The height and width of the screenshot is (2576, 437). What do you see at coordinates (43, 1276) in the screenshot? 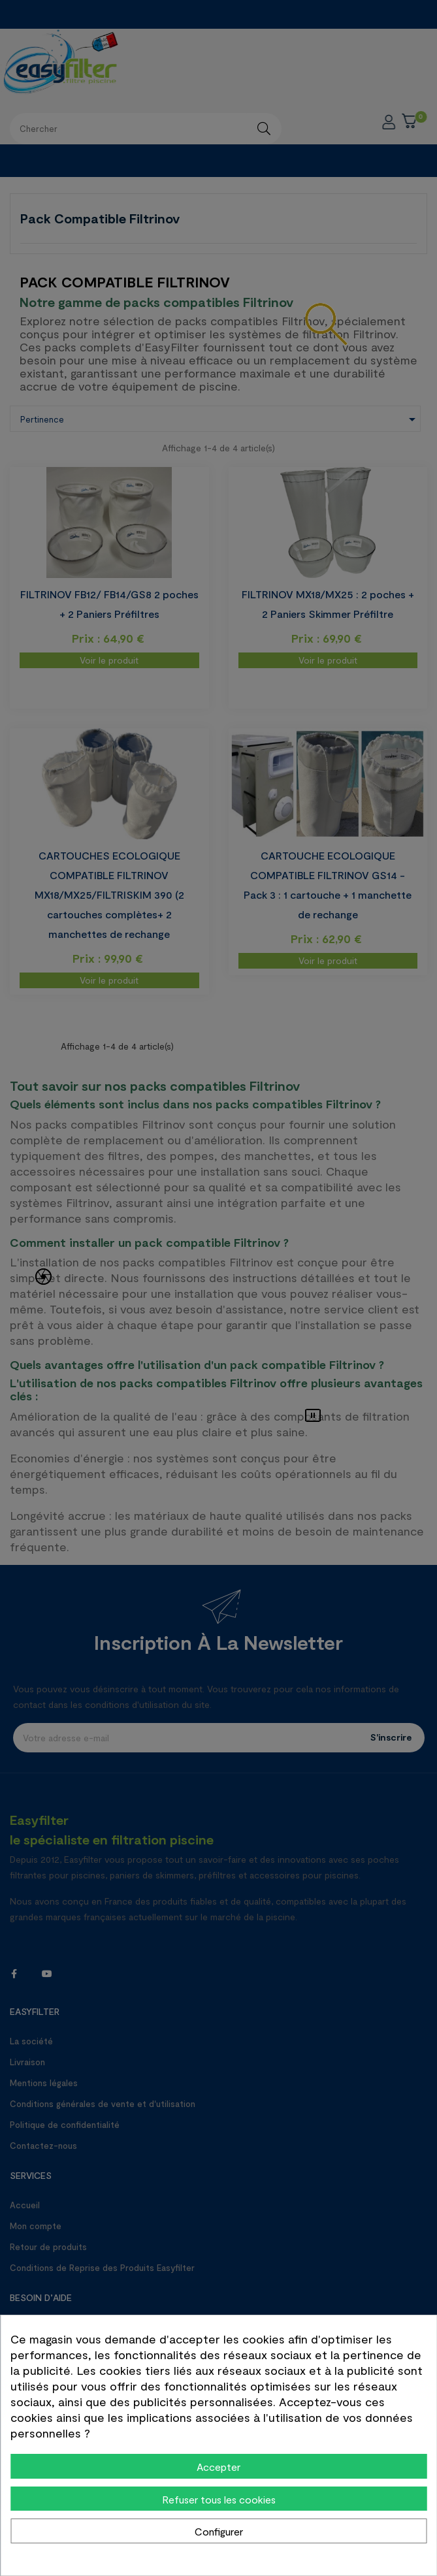
I see `open camera to take a photo` at bounding box center [43, 1276].